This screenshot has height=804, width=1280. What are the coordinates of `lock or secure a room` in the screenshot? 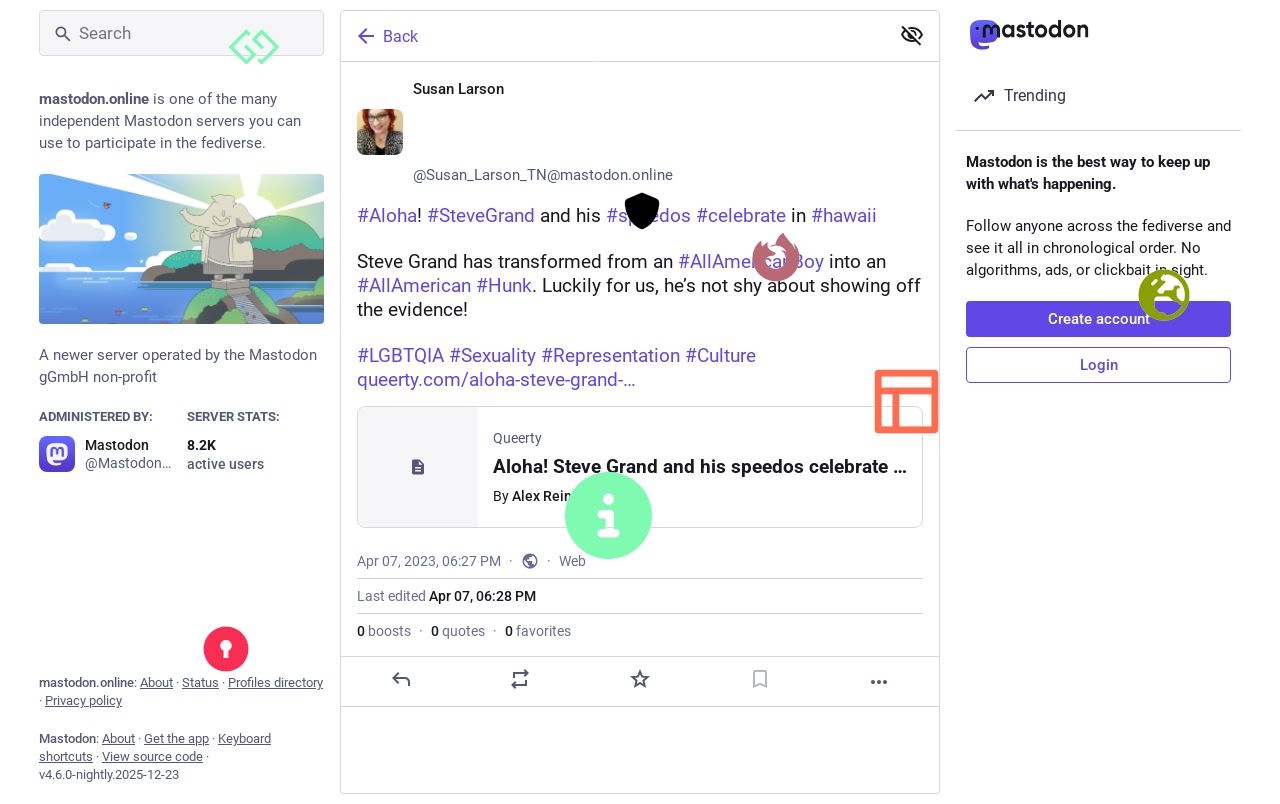 It's located at (226, 649).